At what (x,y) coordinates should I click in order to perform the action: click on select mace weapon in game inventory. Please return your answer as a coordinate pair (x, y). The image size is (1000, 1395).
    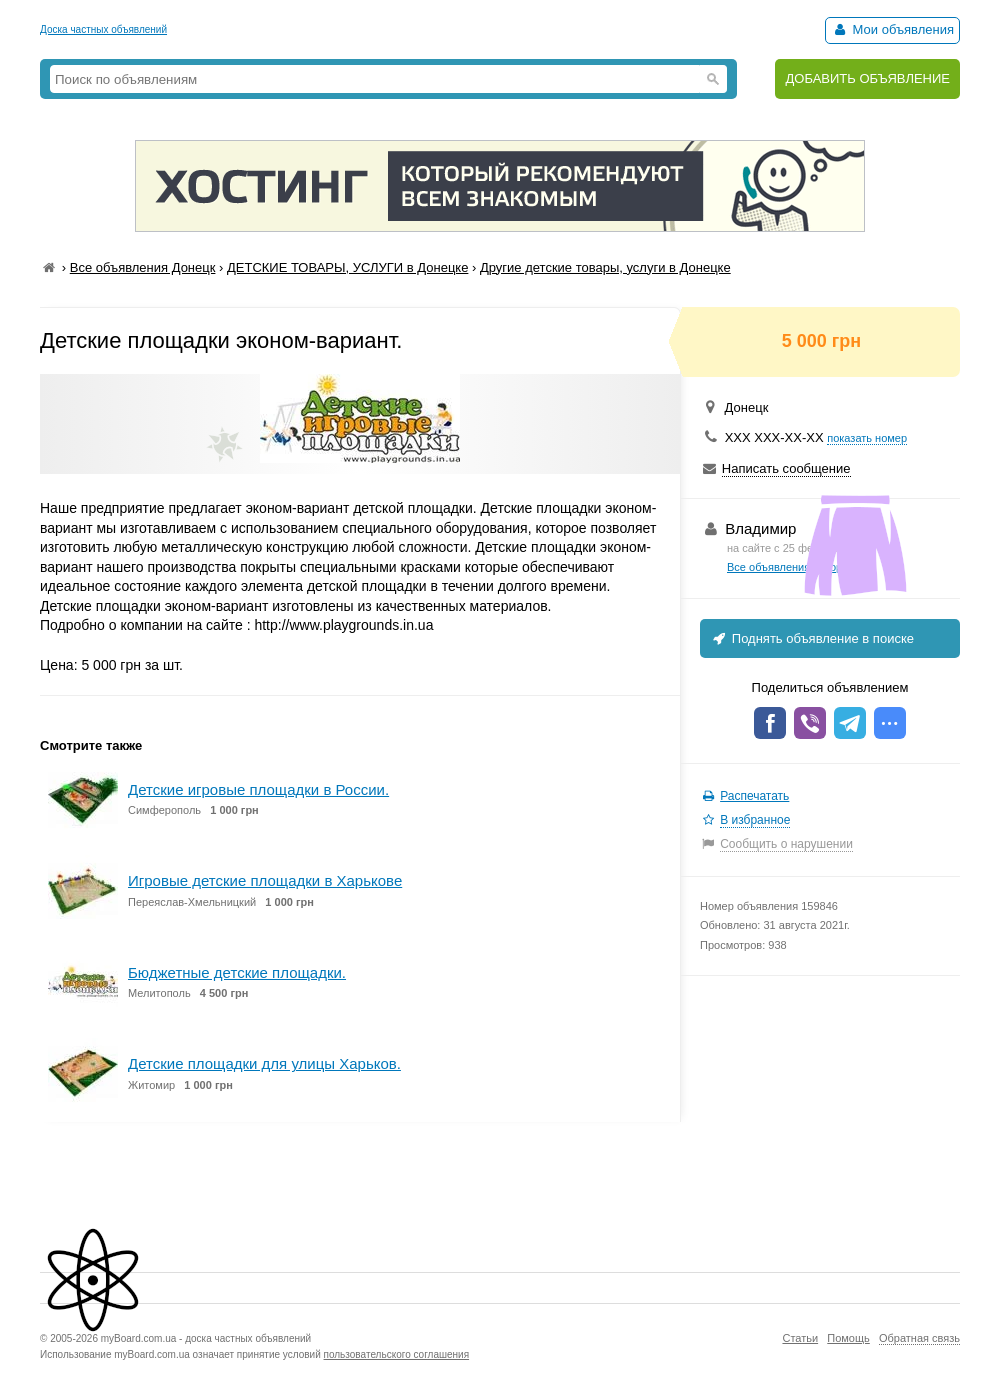
    Looking at the image, I should click on (224, 444).